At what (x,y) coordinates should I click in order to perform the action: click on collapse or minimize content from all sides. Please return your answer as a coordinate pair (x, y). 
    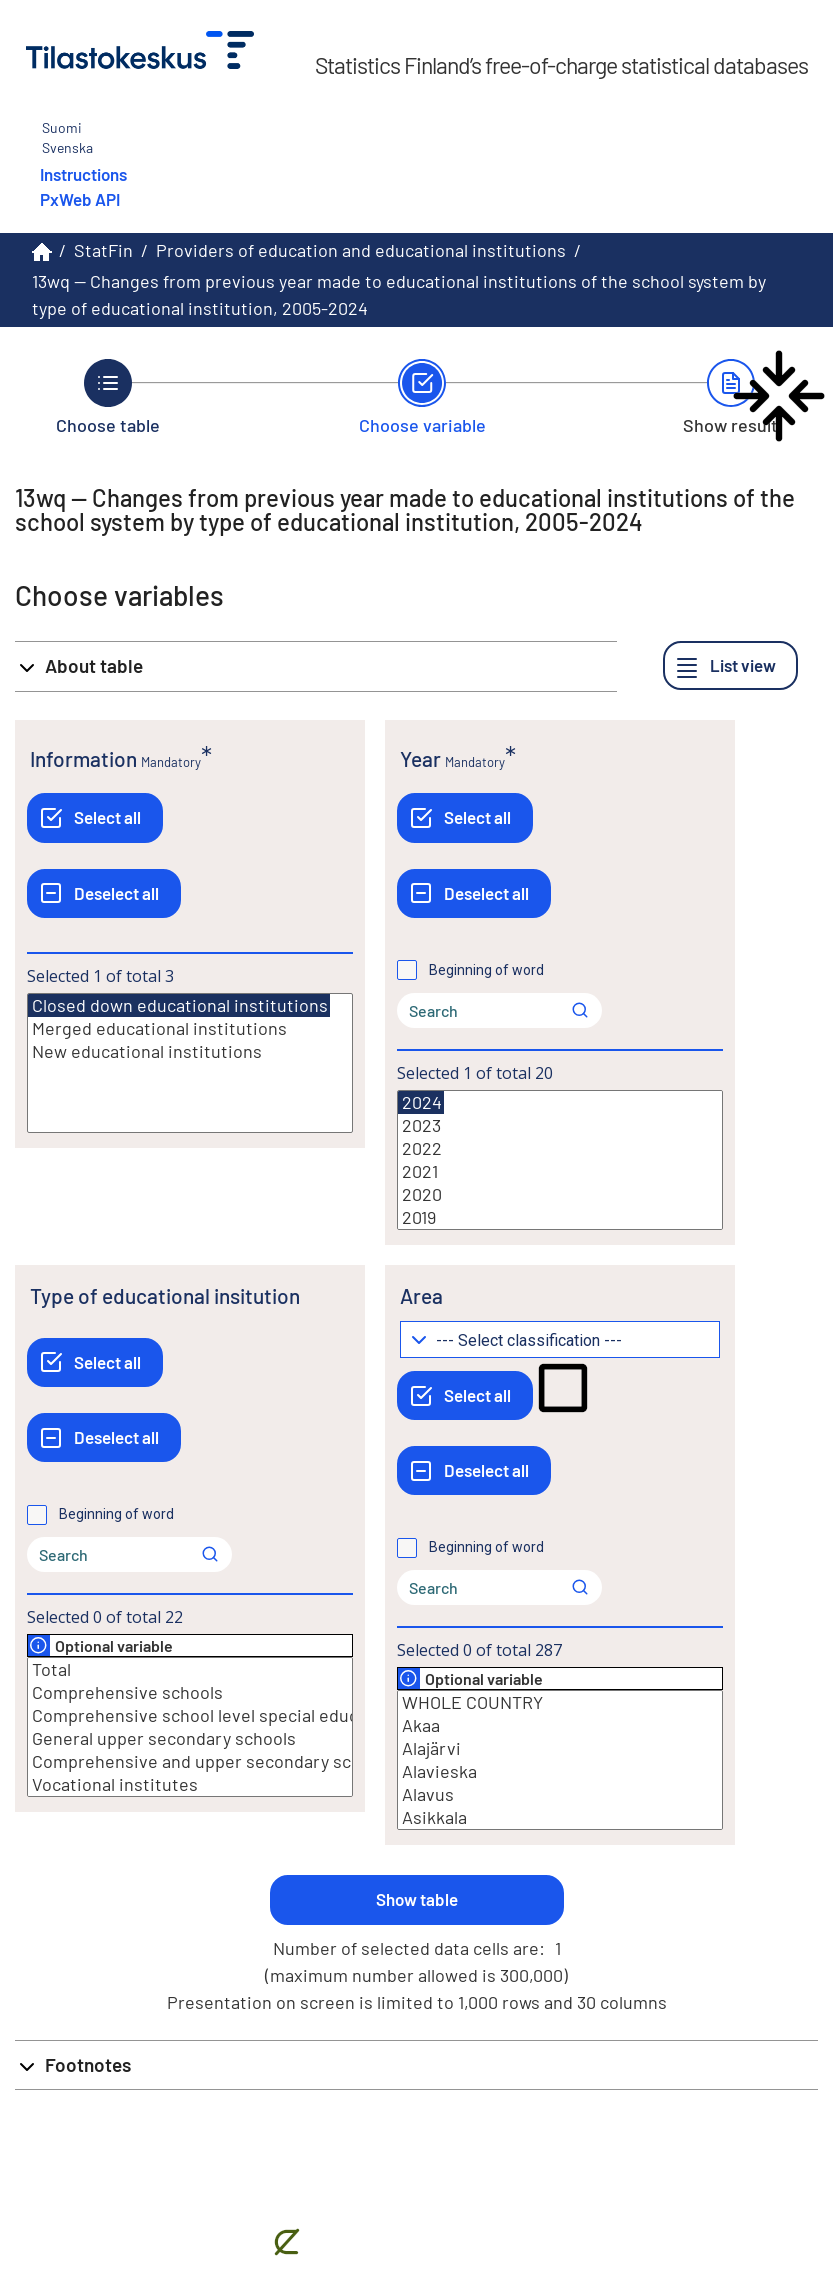
    Looking at the image, I should click on (779, 396).